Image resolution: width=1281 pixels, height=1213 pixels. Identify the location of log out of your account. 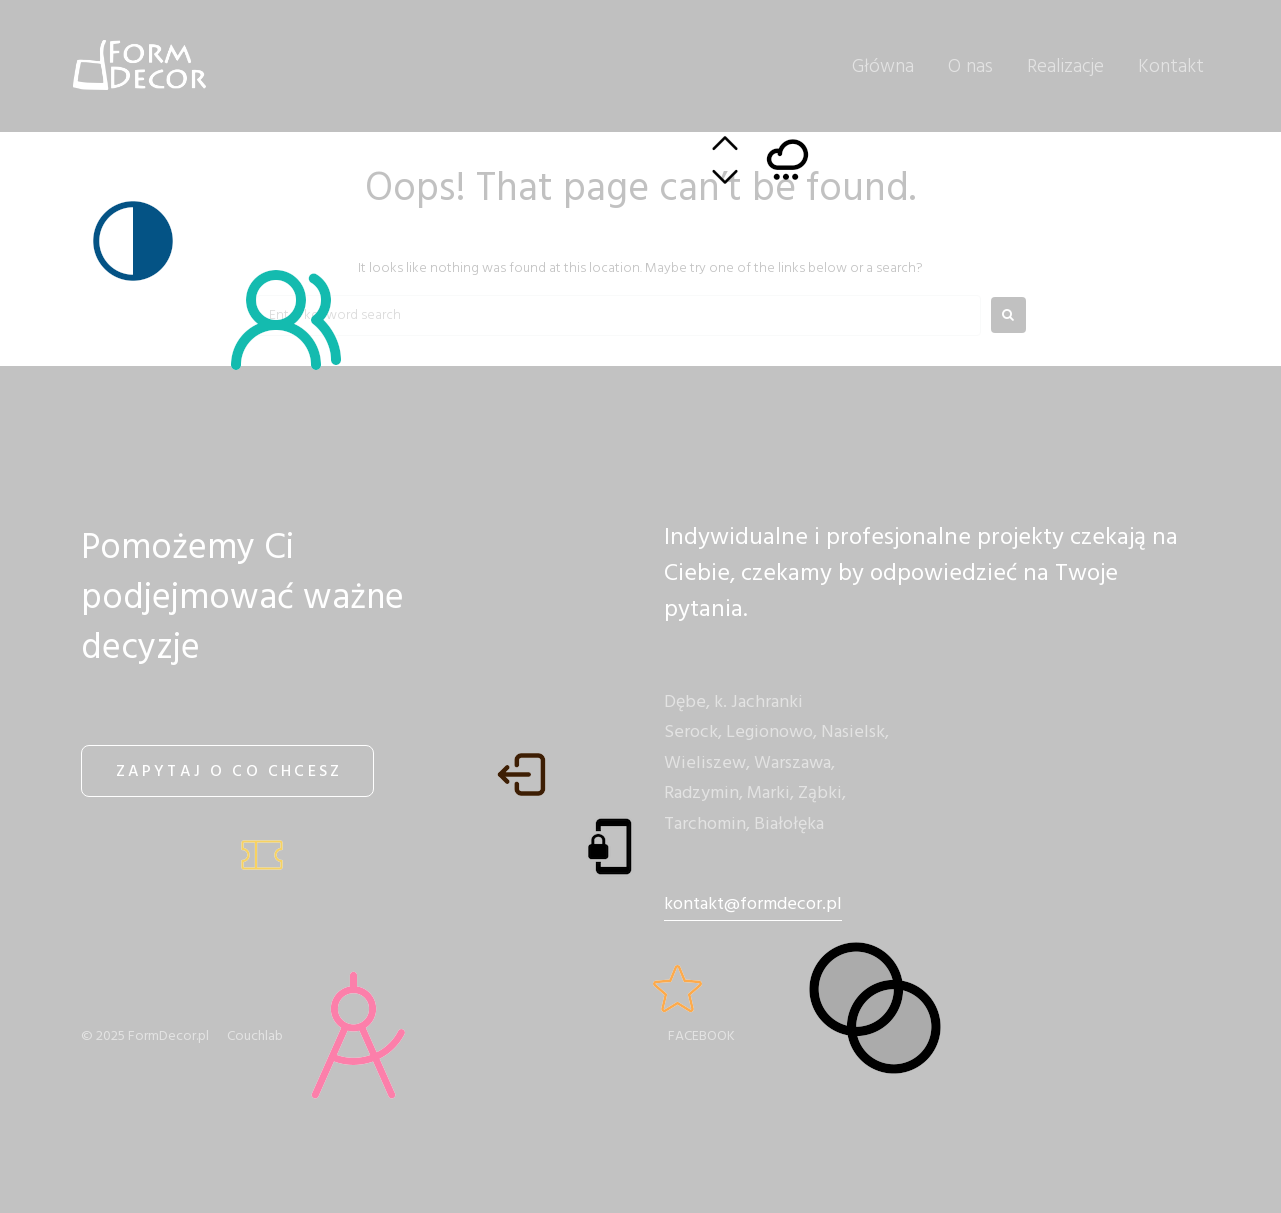
(521, 774).